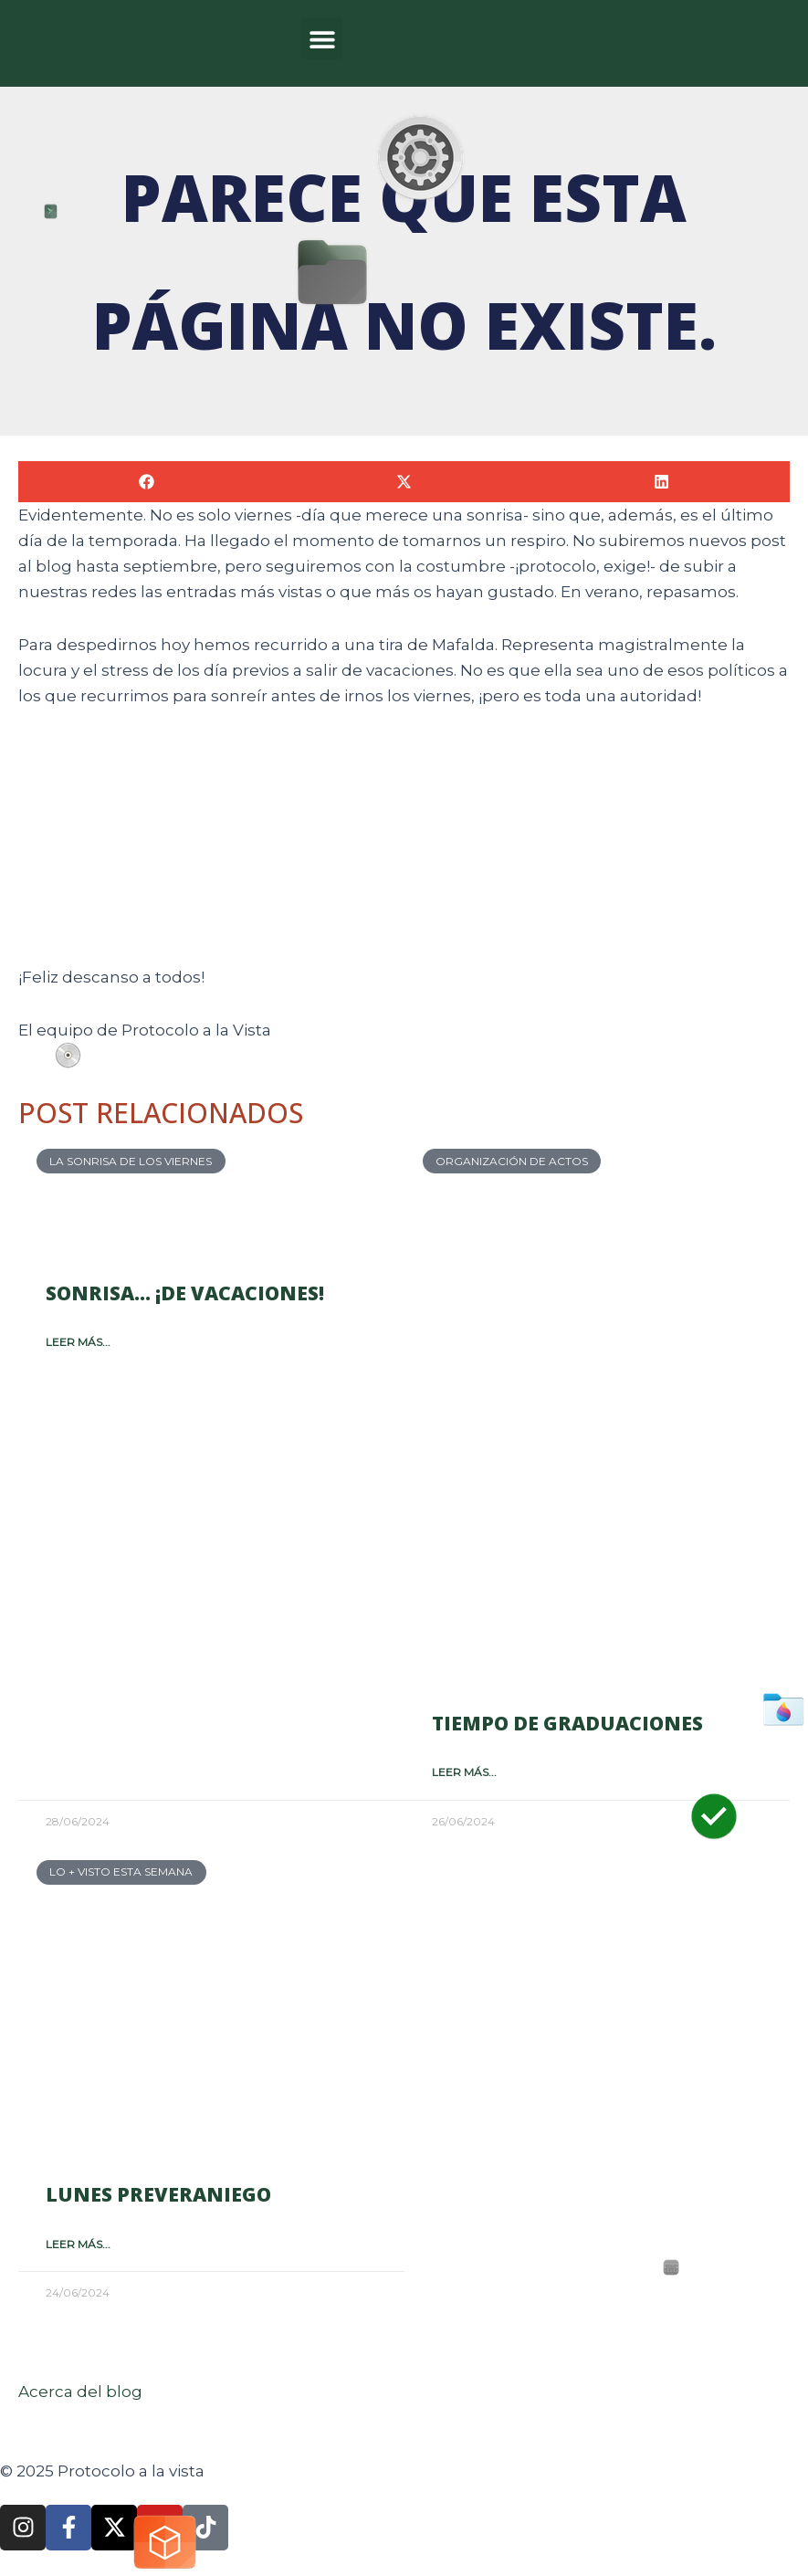  What do you see at coordinates (332, 272) in the screenshot?
I see `an open folder in the file system` at bounding box center [332, 272].